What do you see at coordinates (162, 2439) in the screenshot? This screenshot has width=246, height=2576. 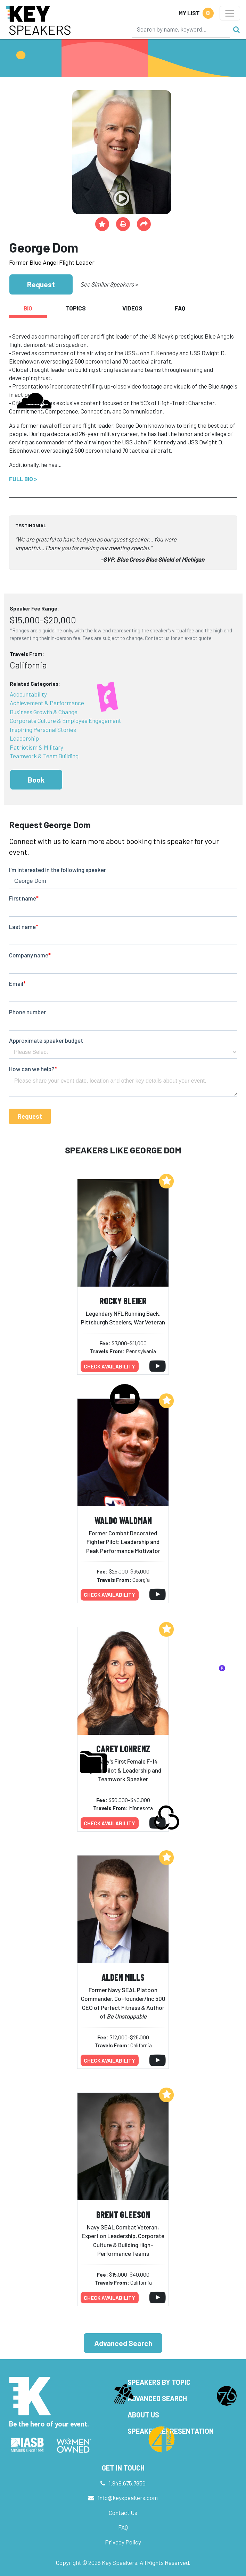 I see `page4 brand logo` at bounding box center [162, 2439].